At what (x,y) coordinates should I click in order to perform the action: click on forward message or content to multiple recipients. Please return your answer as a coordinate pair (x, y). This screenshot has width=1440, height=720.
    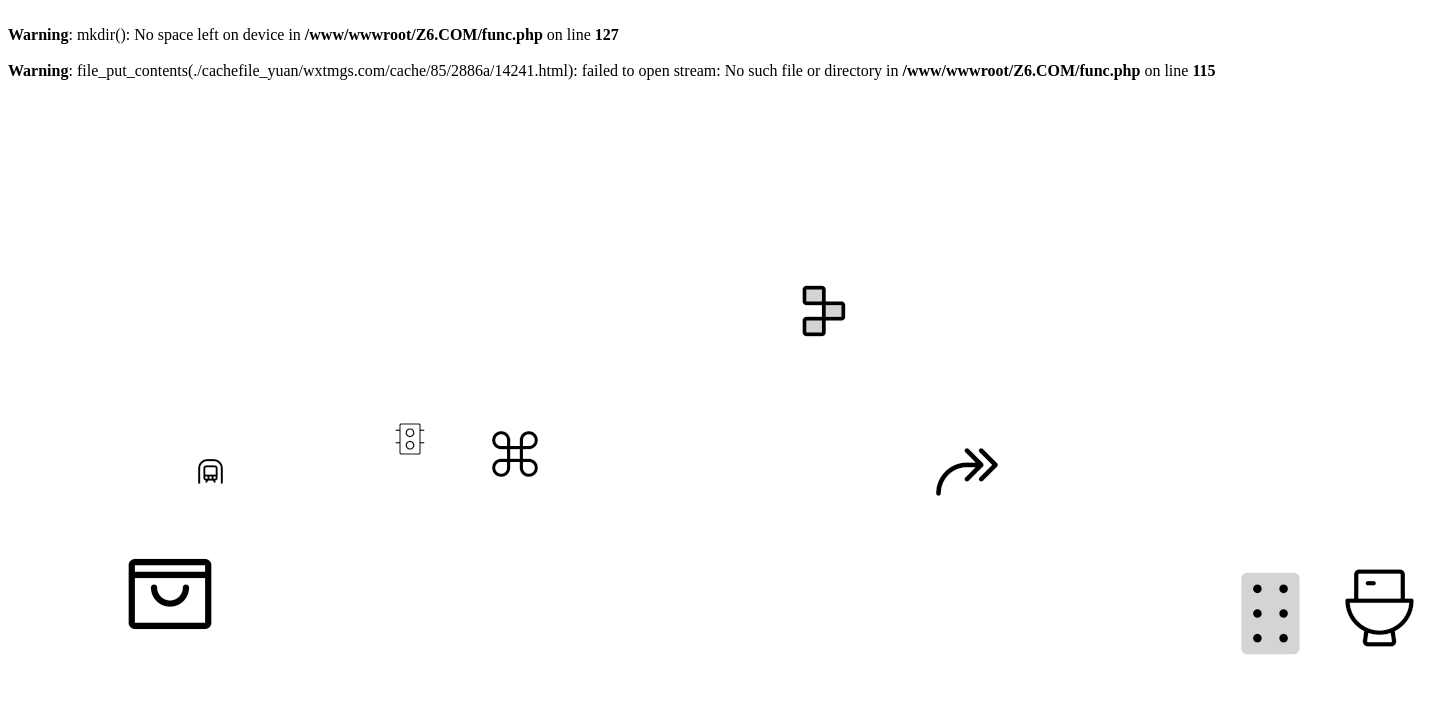
    Looking at the image, I should click on (967, 472).